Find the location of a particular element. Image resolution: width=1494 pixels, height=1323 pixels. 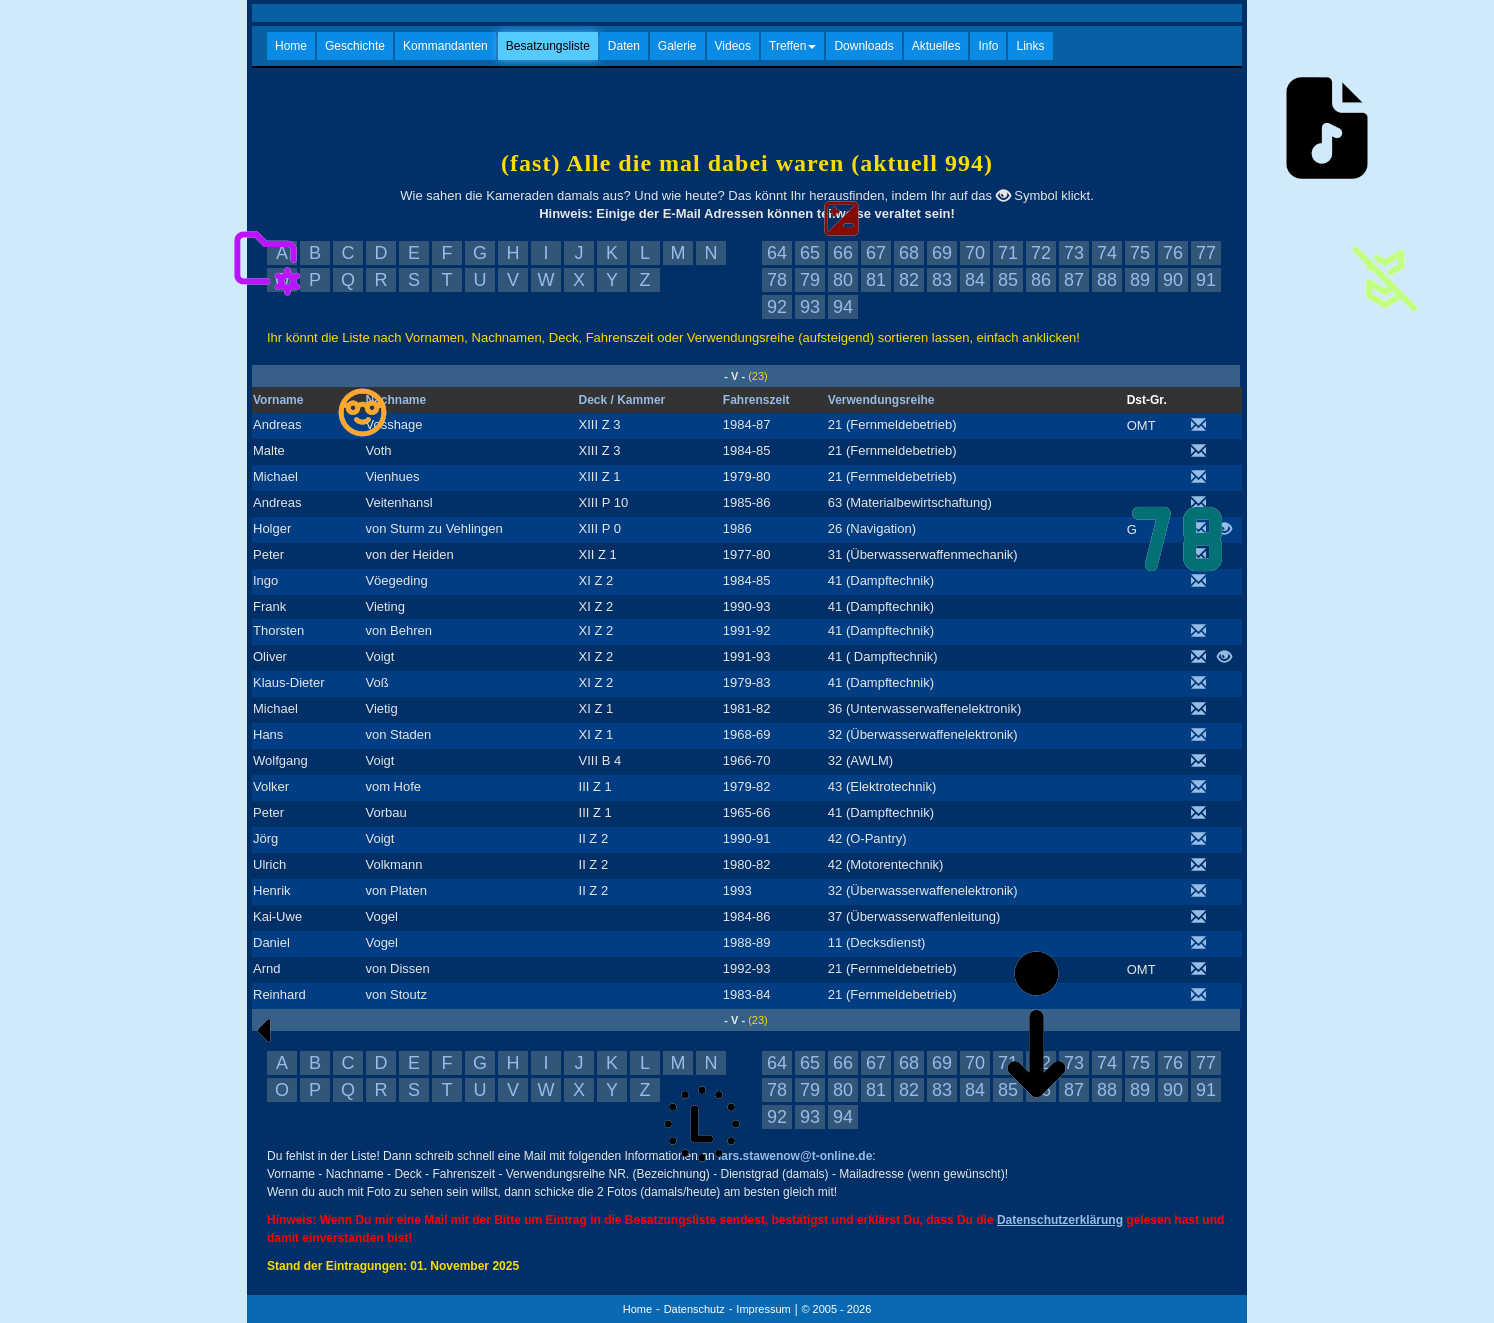

go back to the previous screen is located at coordinates (265, 1030).